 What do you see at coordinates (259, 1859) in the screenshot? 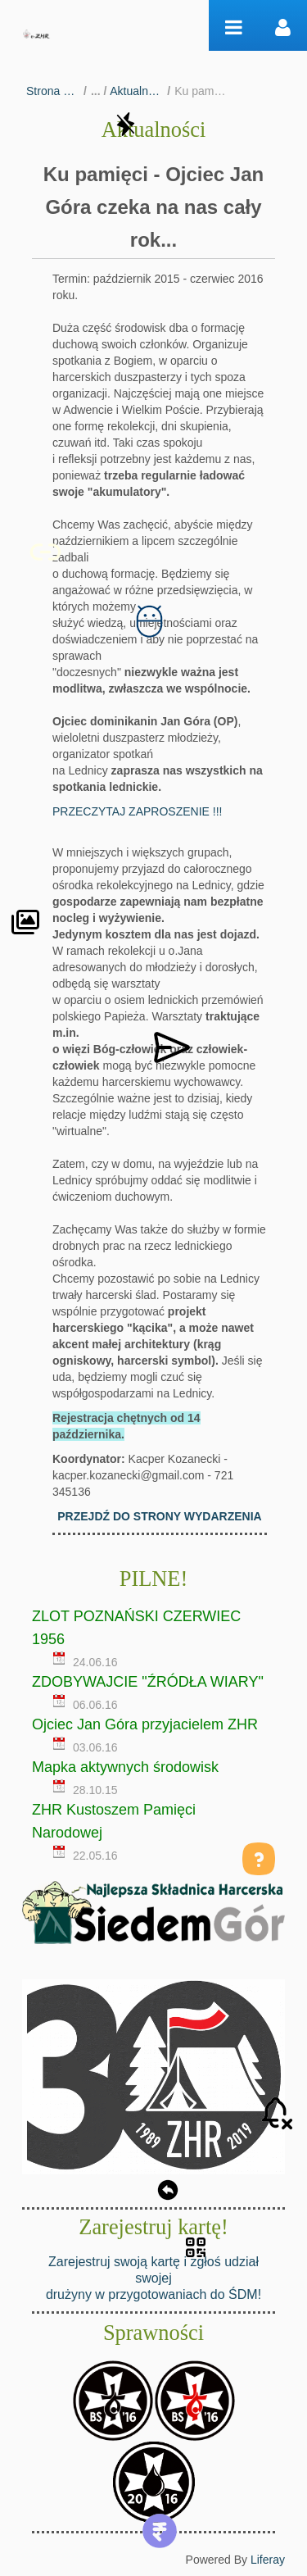
I see `access help or support` at bounding box center [259, 1859].